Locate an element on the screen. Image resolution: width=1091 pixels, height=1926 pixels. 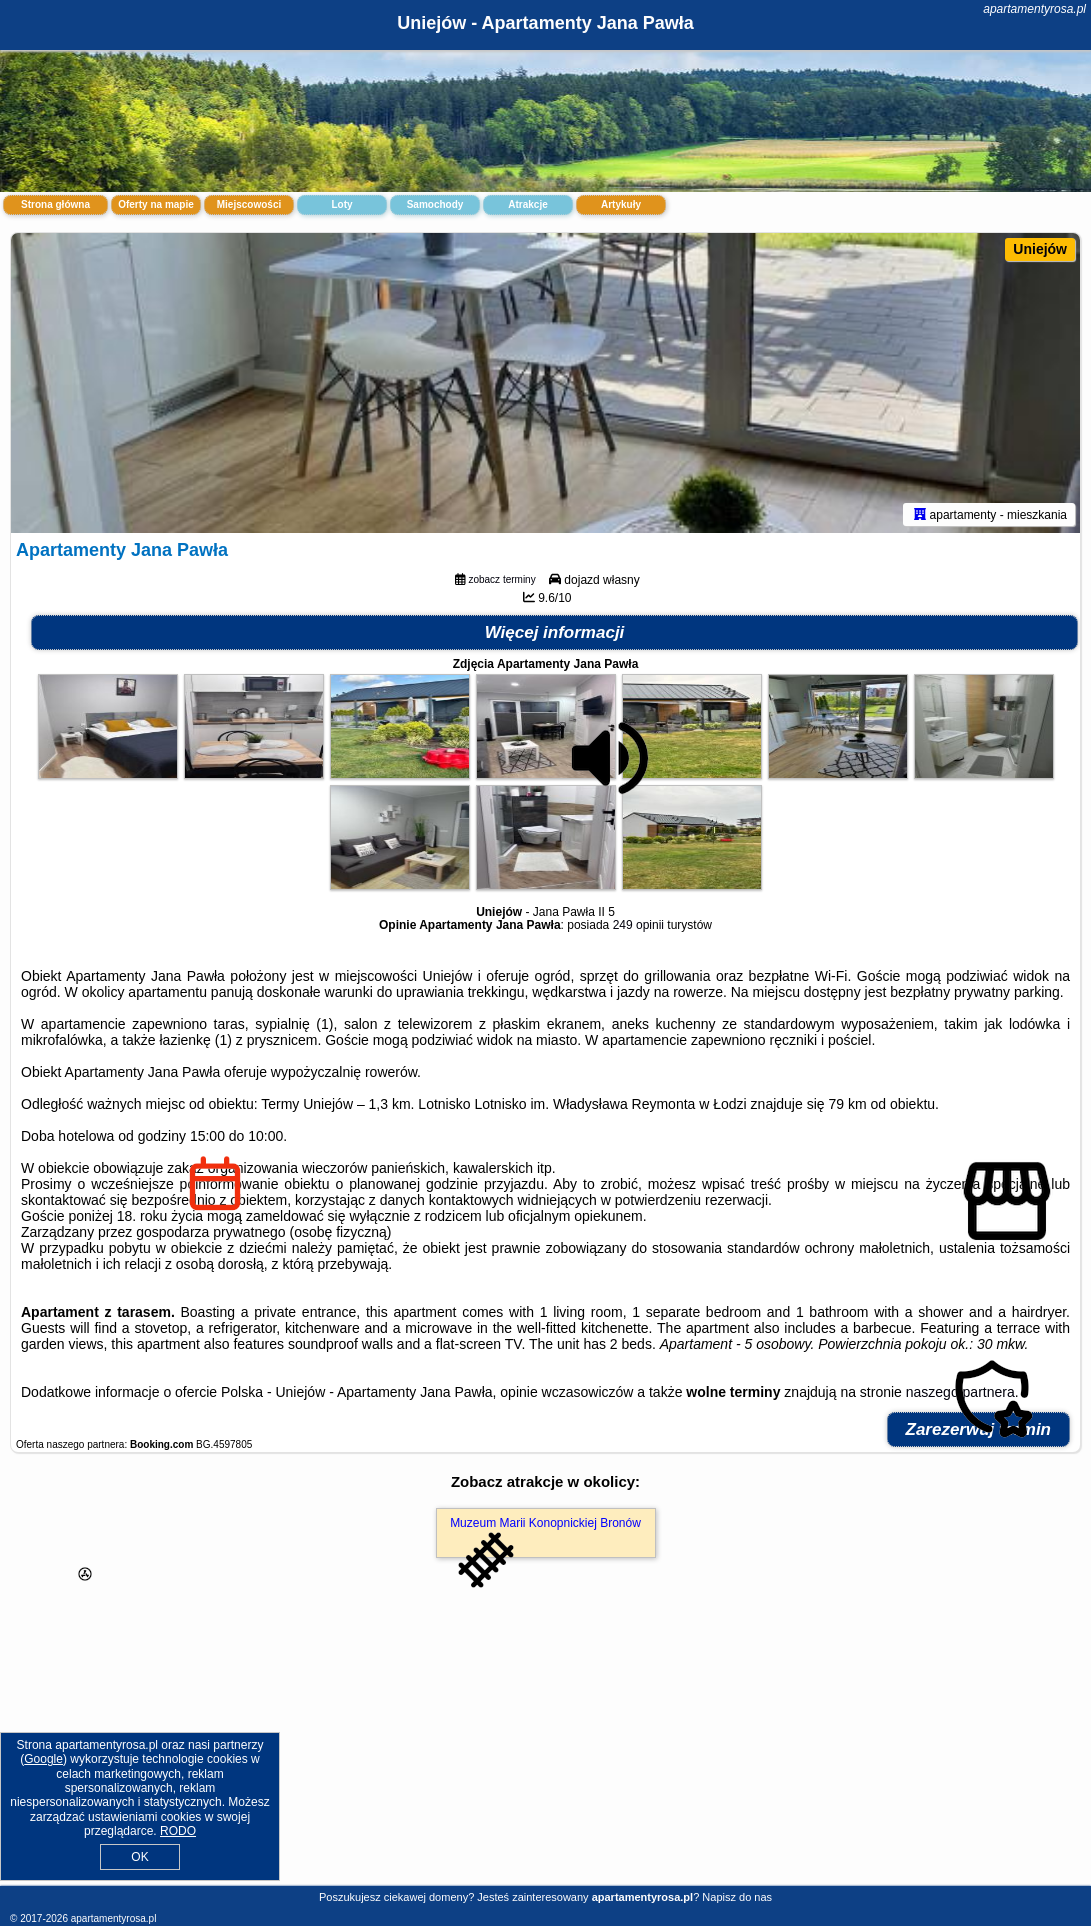
download apps from the app store is located at coordinates (85, 1574).